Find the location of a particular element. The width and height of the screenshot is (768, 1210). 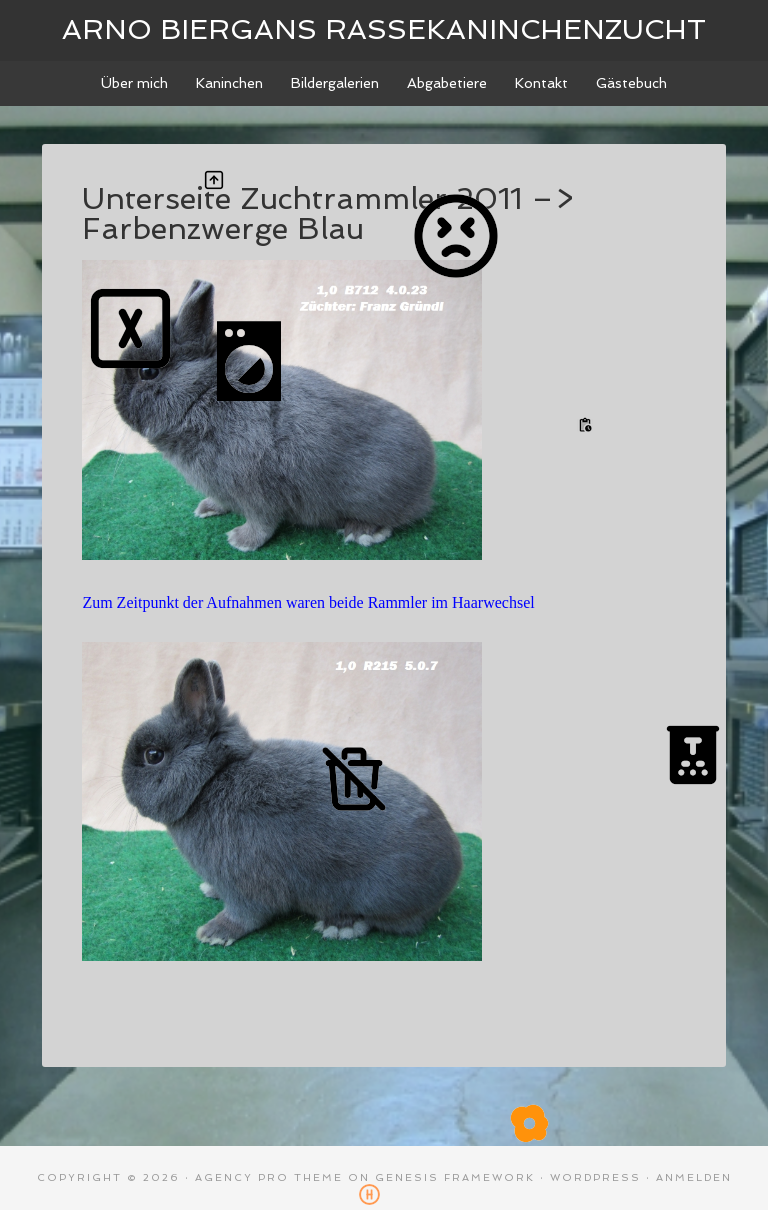

delete function is disabled or unavailable is located at coordinates (354, 779).